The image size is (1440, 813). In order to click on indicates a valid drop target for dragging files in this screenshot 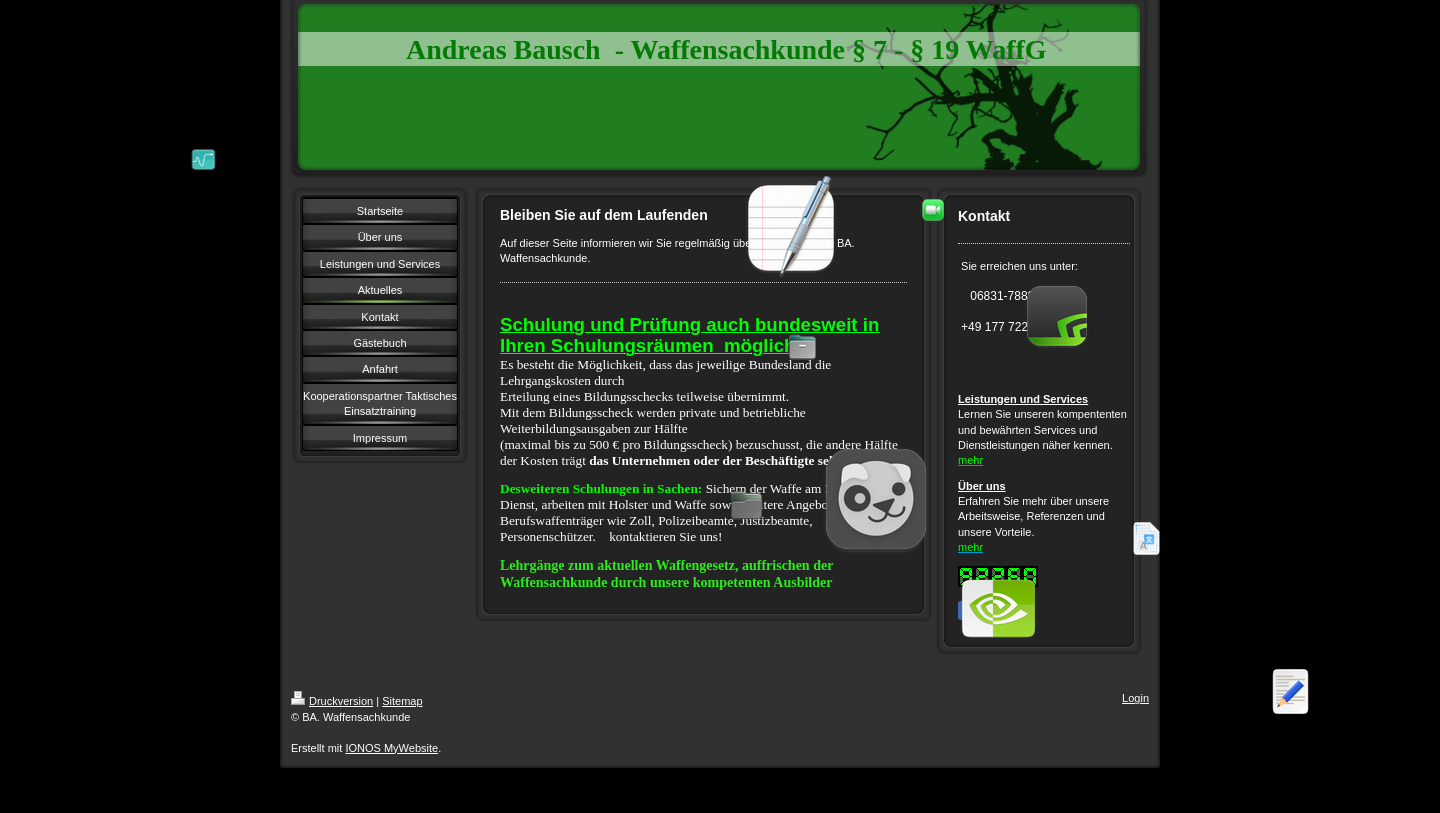, I will do `click(746, 504)`.